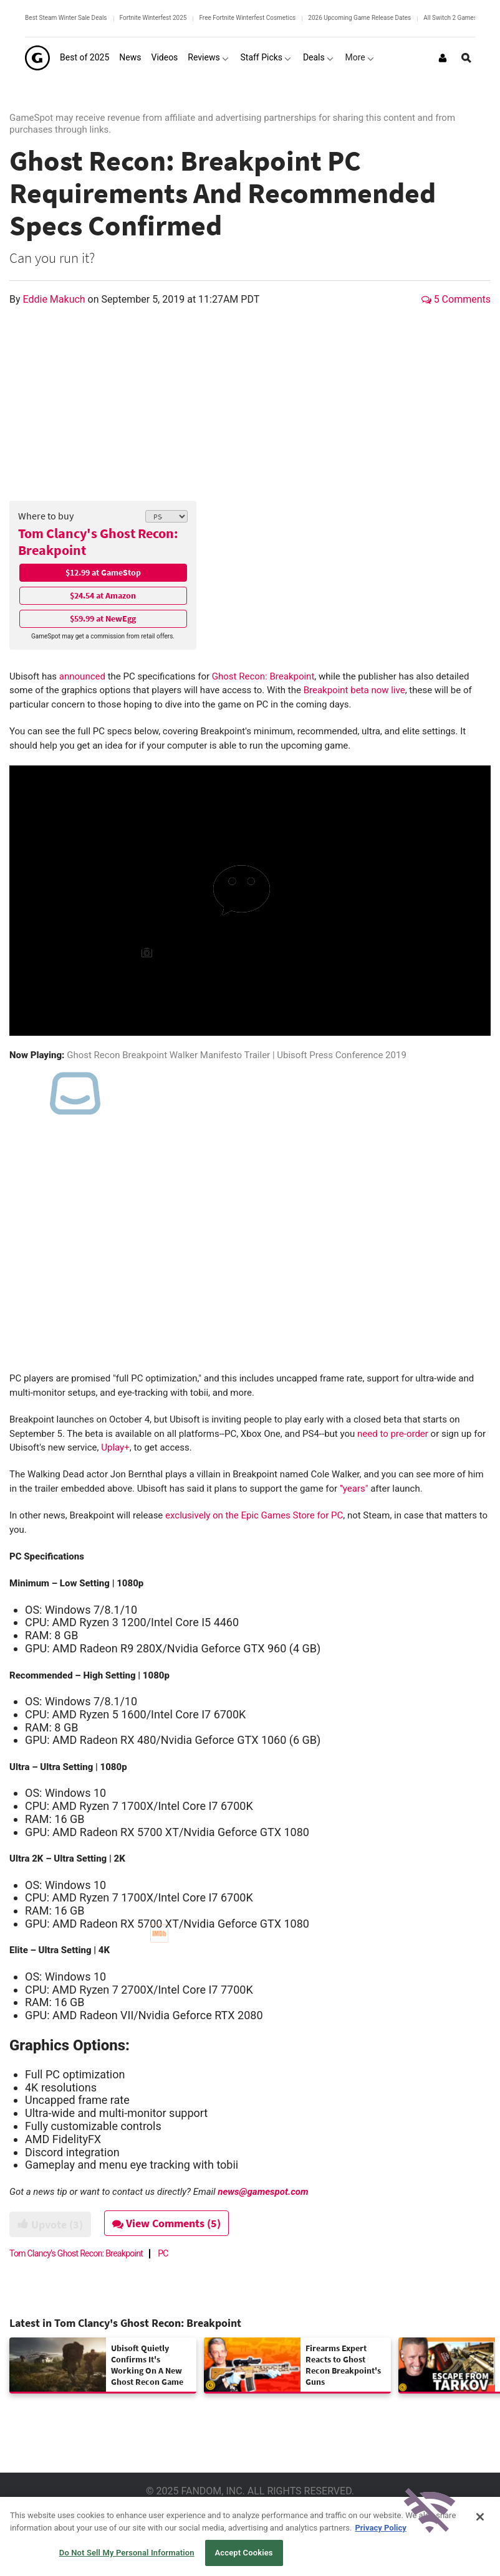 This screenshot has height=2576, width=500. What do you see at coordinates (75, 1093) in the screenshot?
I see `open the Salla e-commerce platform` at bounding box center [75, 1093].